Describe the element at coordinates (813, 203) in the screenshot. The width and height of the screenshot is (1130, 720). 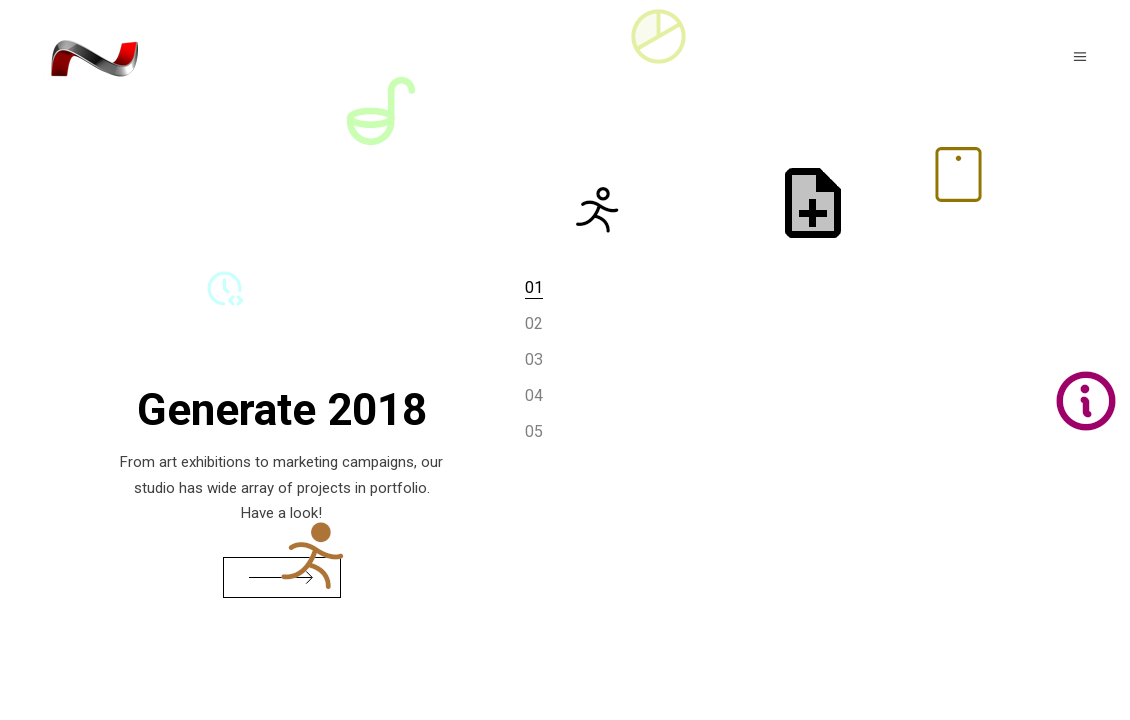
I see `create a new note or document` at that location.